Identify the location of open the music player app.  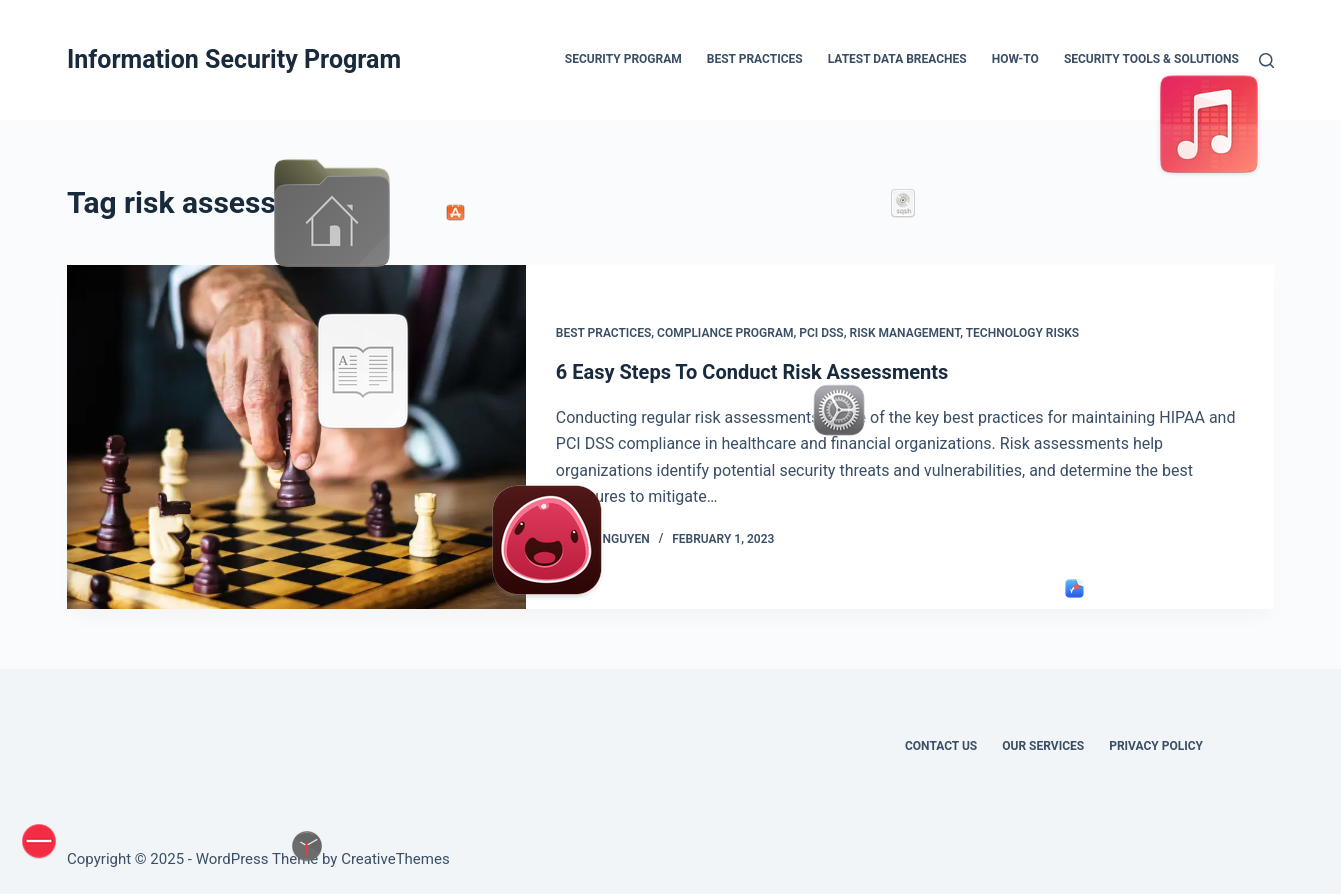
(1209, 124).